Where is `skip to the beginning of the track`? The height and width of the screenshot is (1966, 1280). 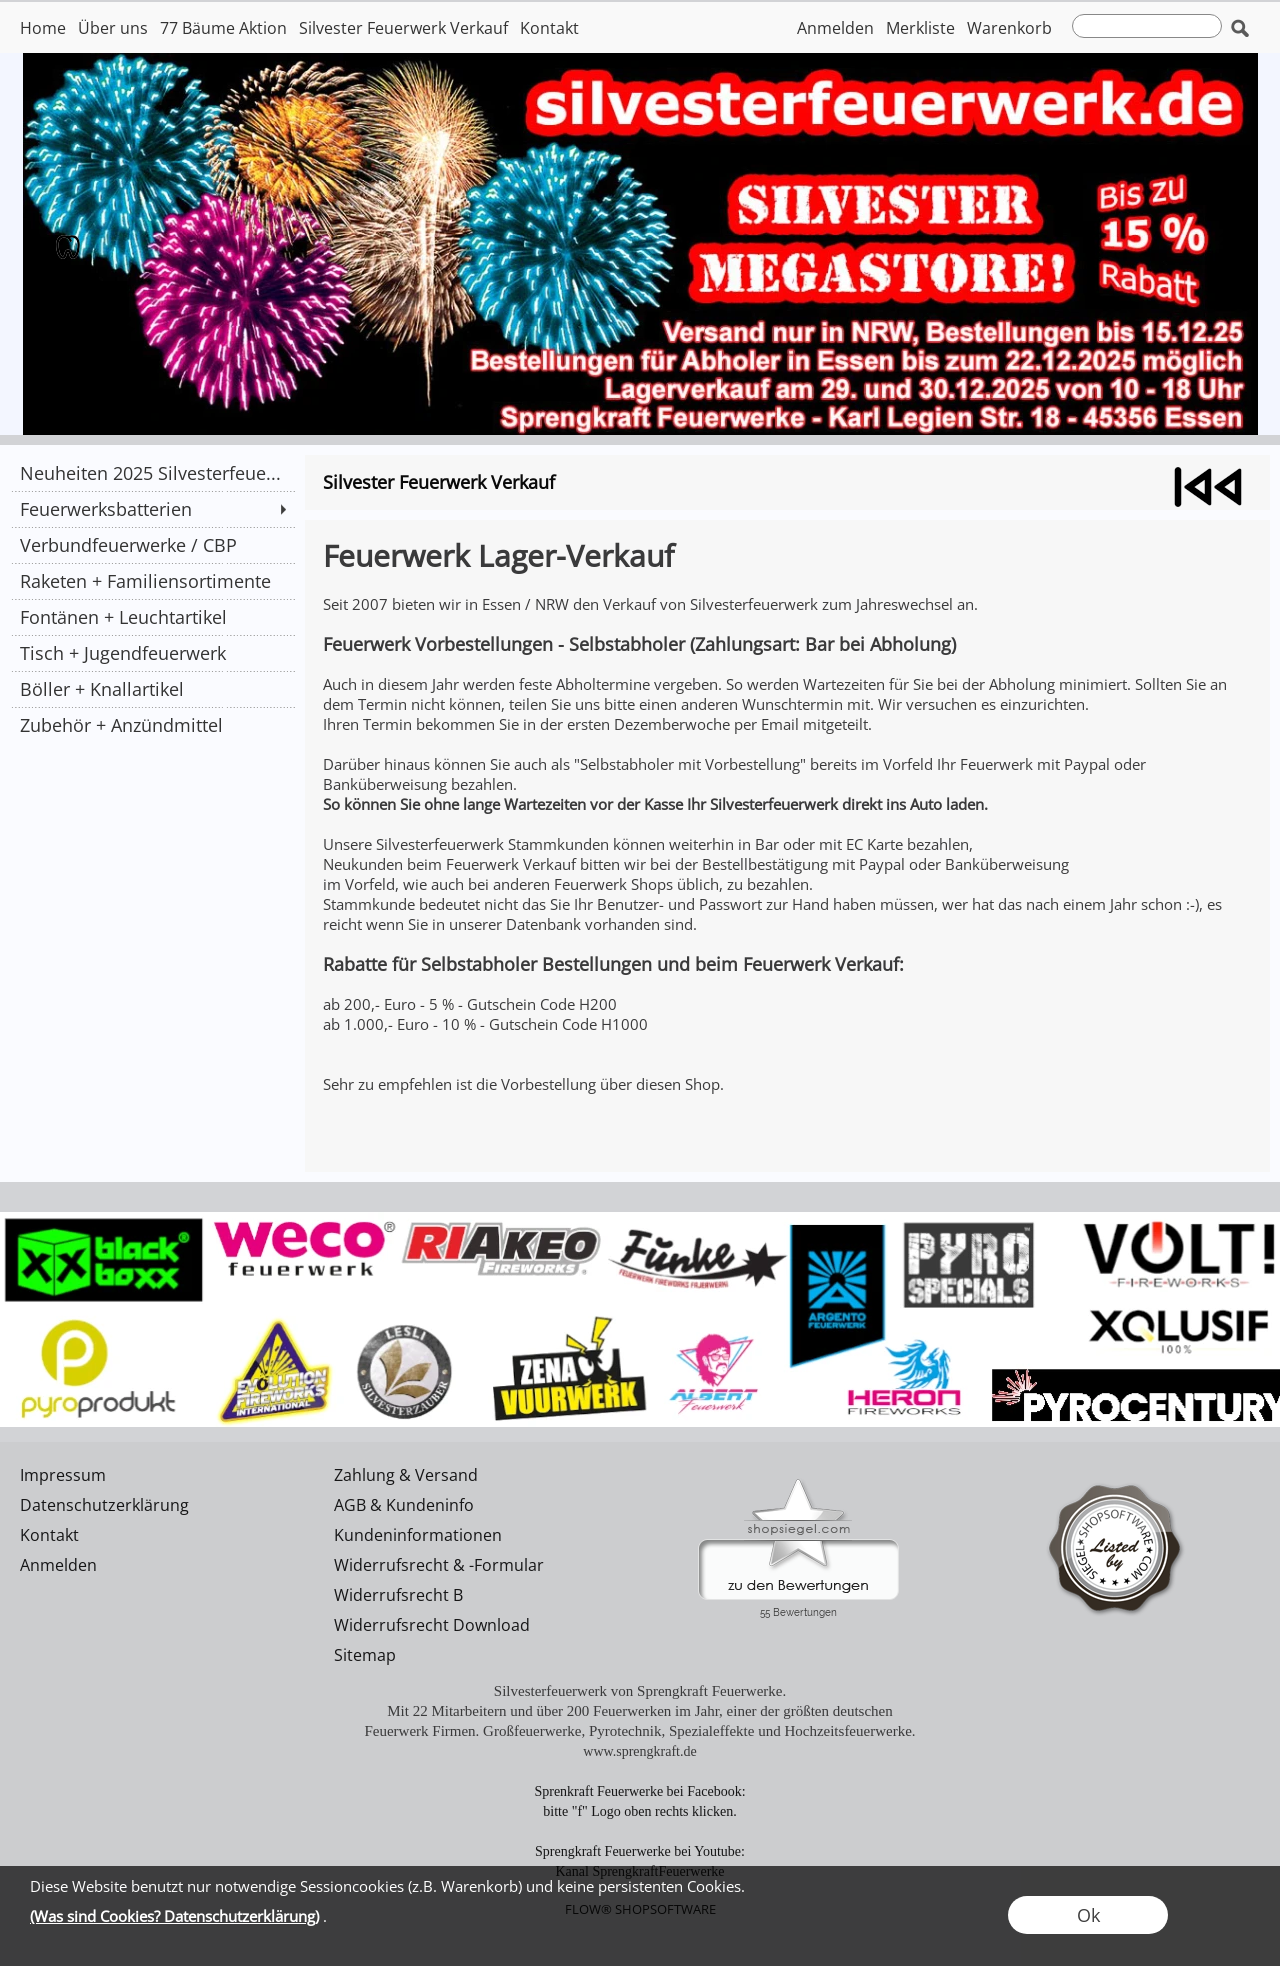 skip to the beginning of the track is located at coordinates (1208, 487).